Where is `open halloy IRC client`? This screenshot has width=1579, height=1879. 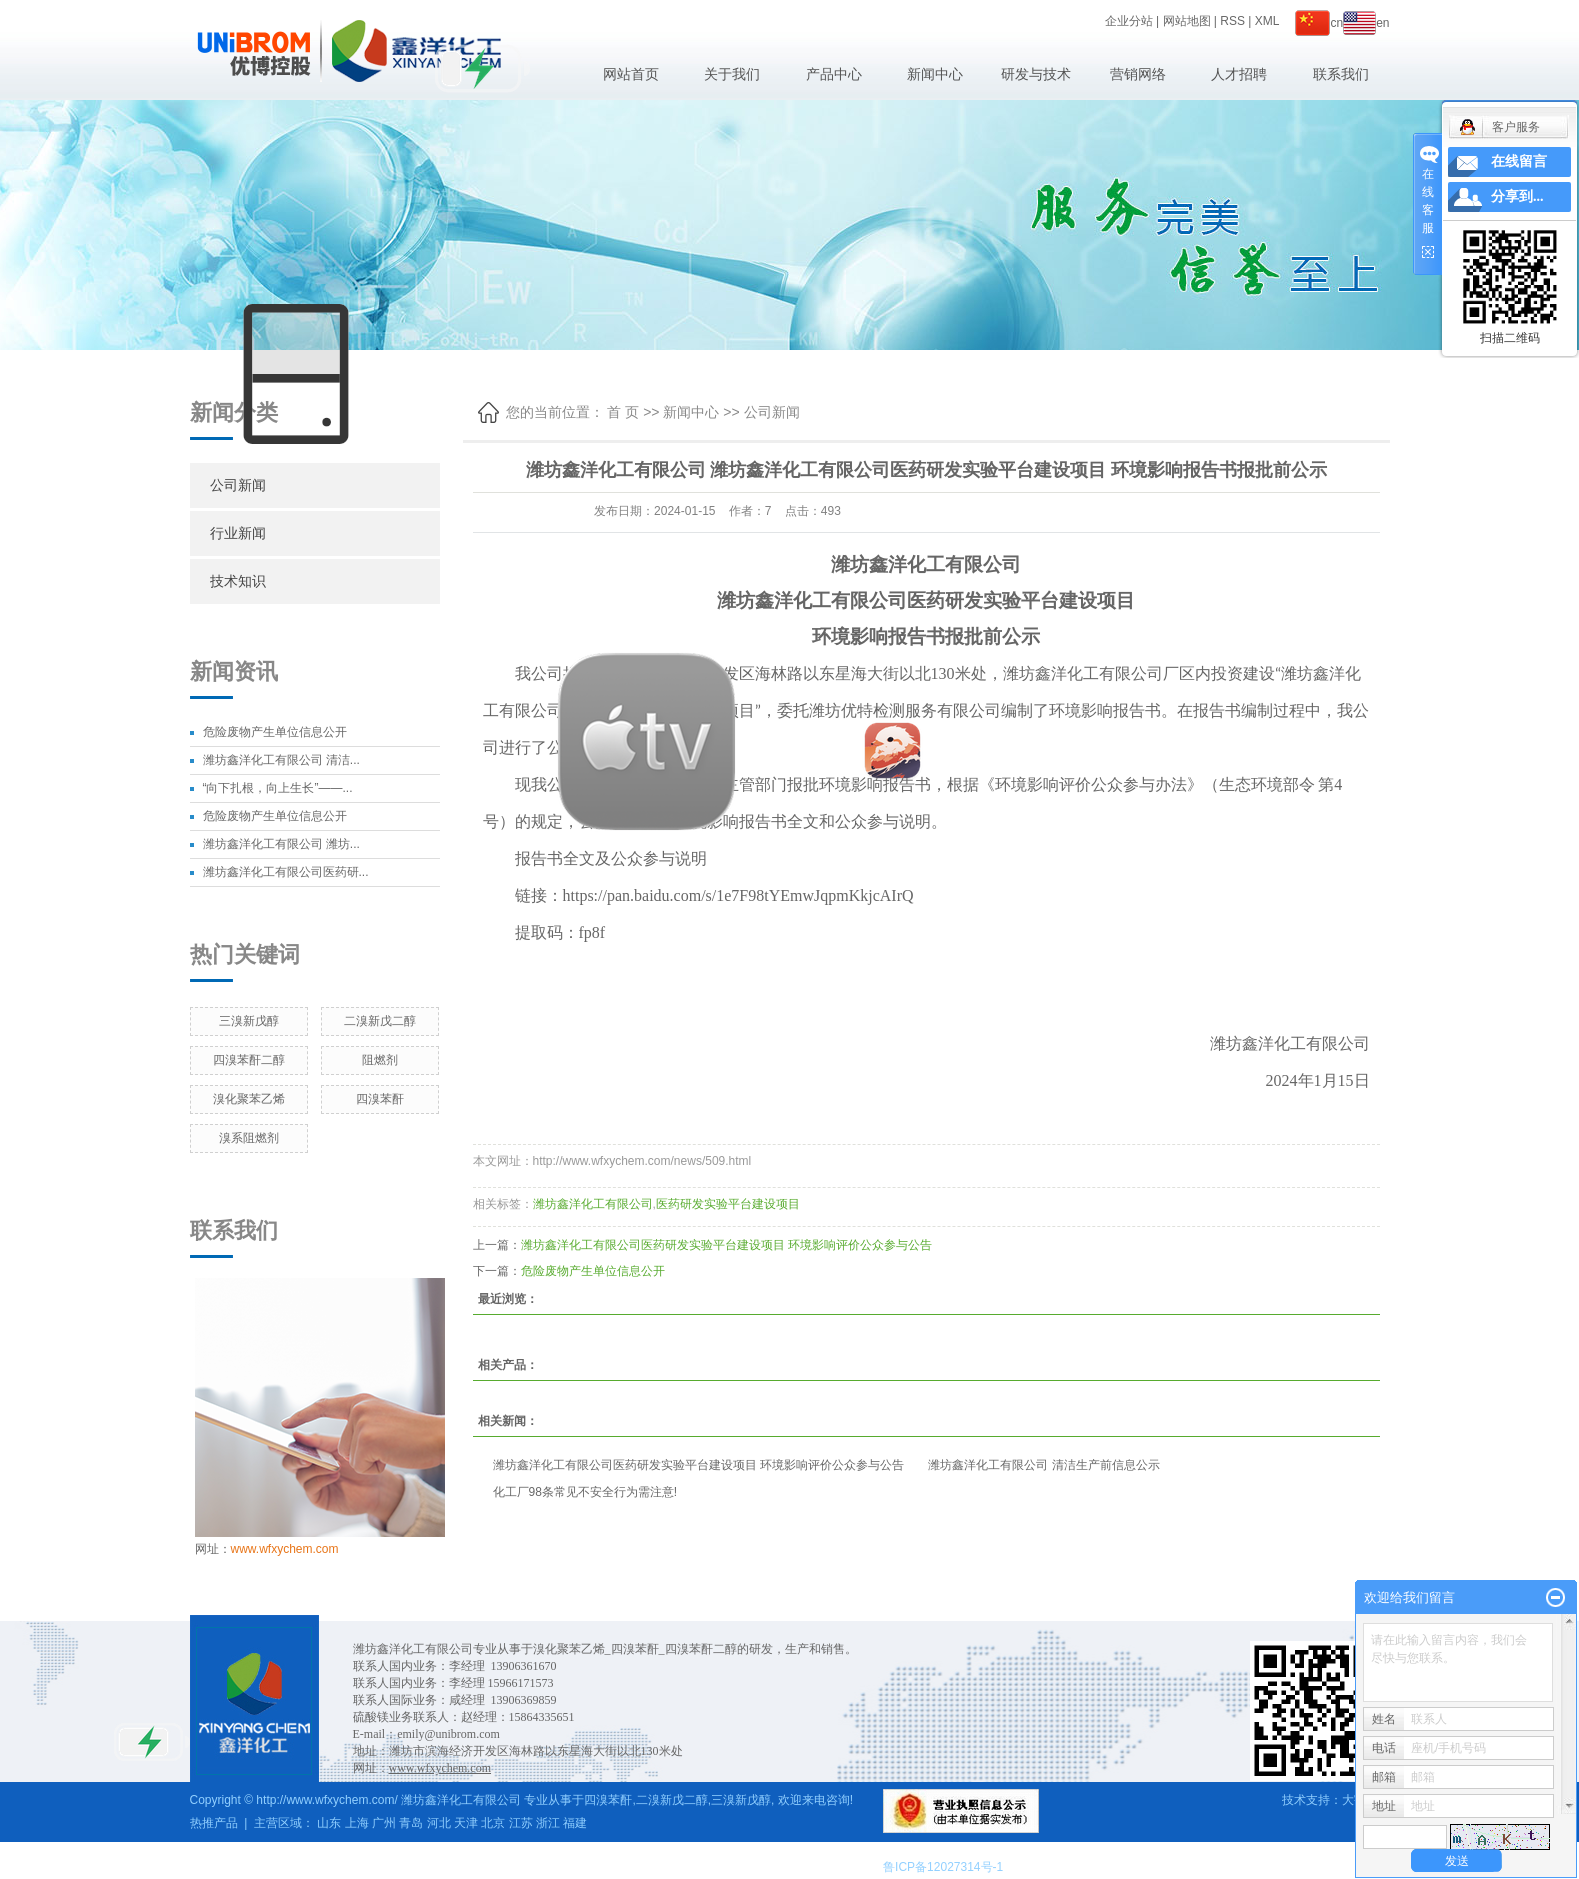 open halloy IRC client is located at coordinates (892, 750).